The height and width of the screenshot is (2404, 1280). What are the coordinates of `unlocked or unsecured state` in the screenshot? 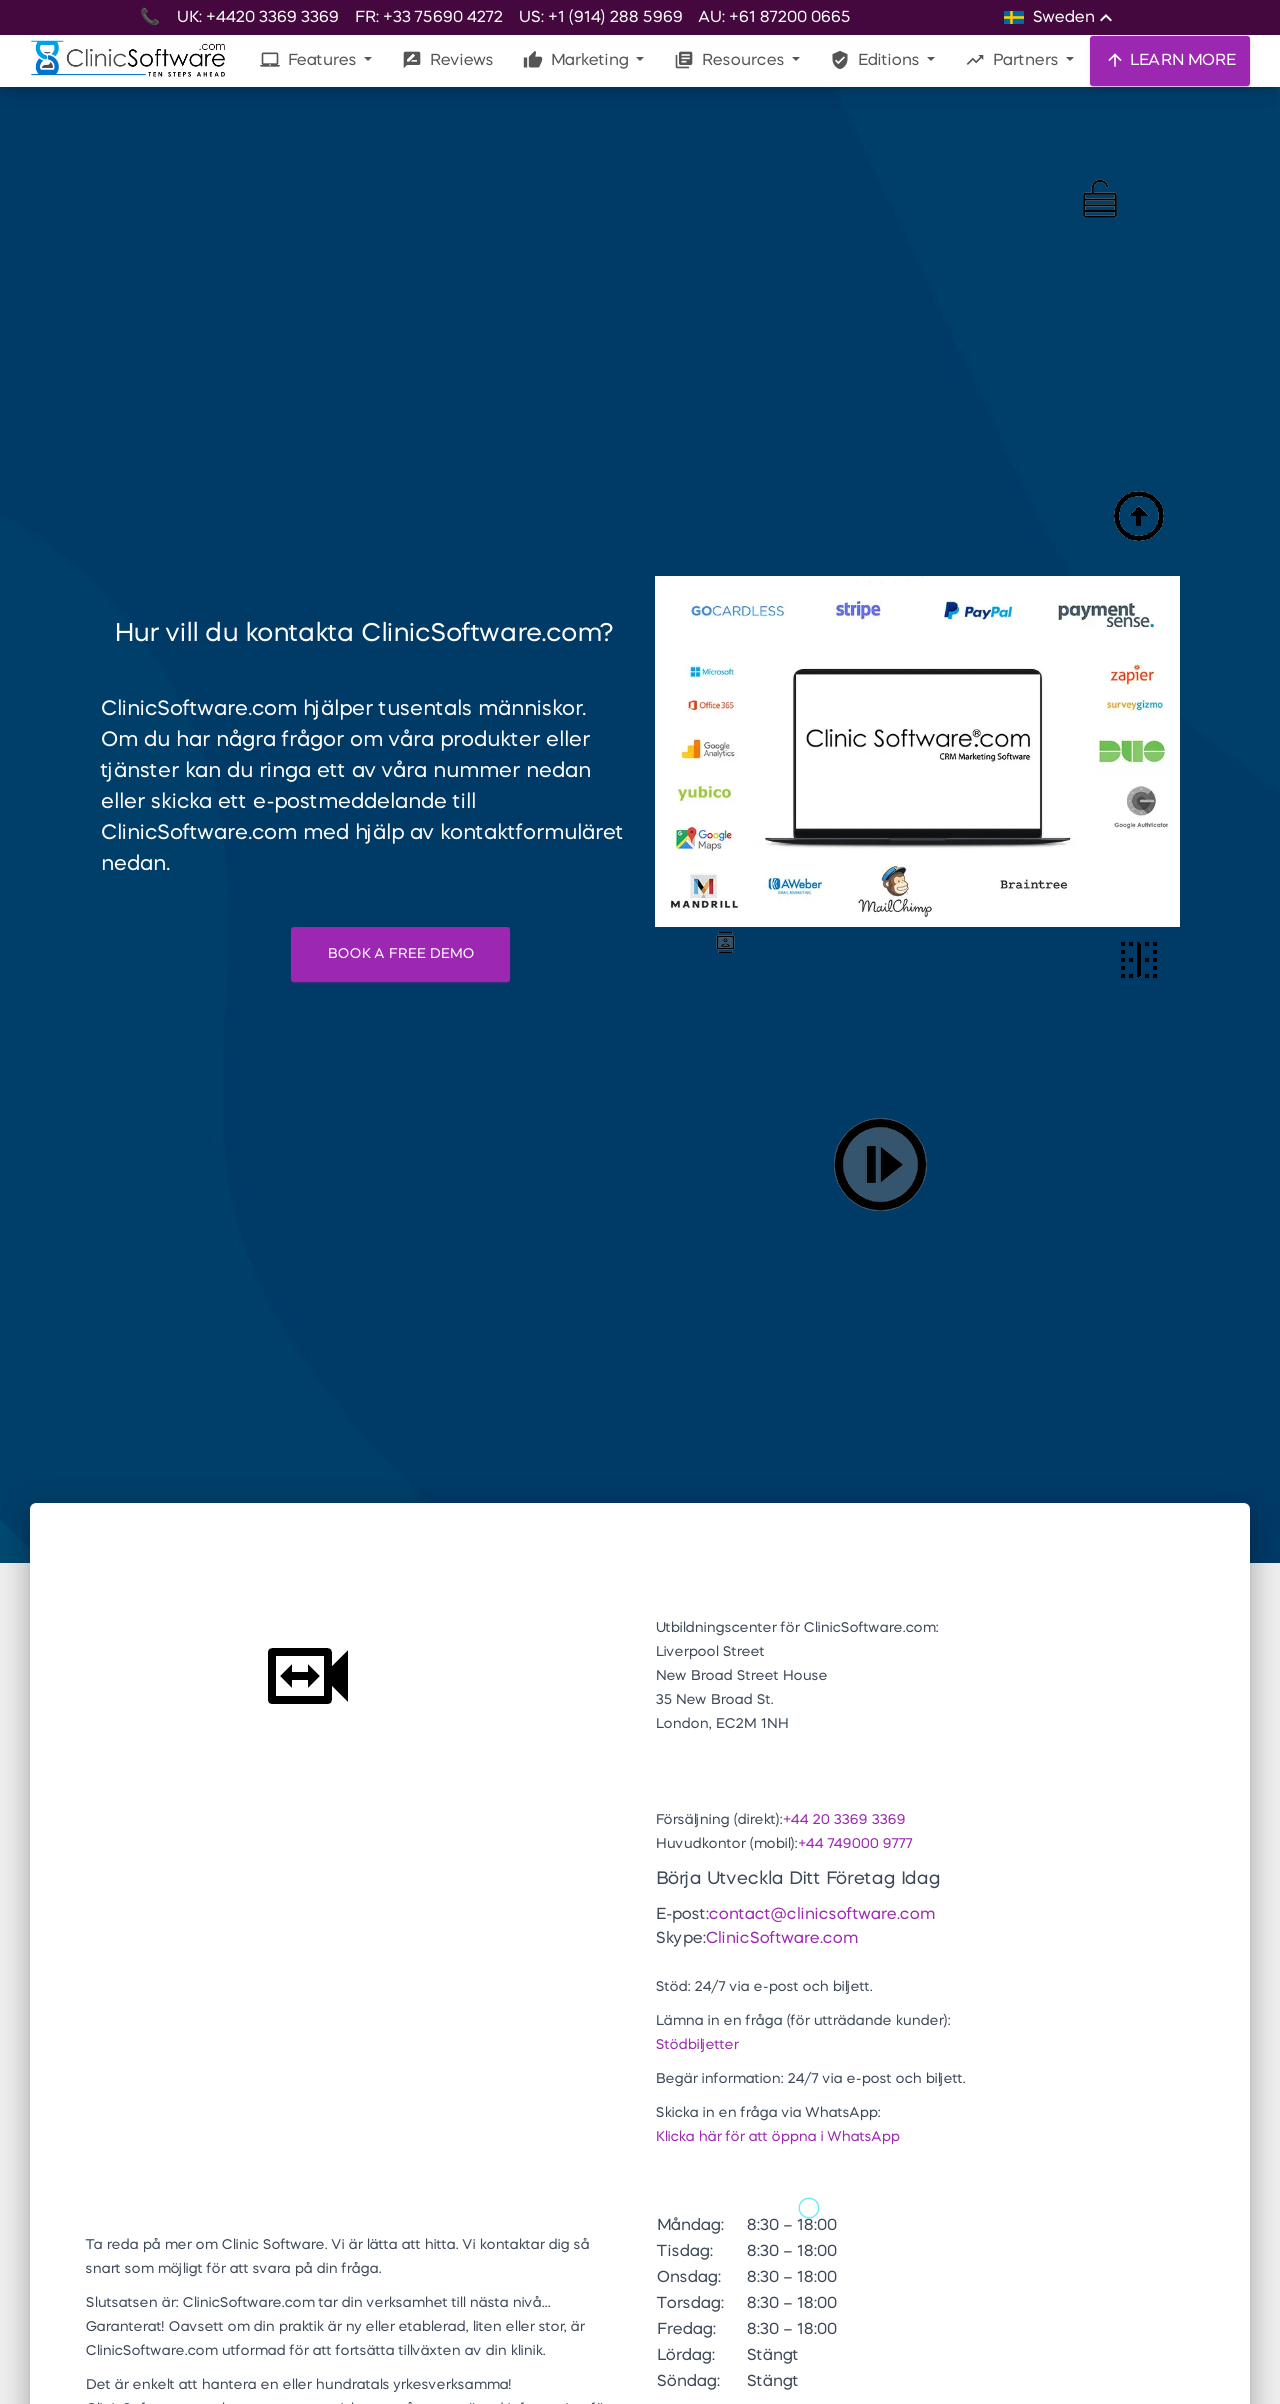 It's located at (1100, 201).